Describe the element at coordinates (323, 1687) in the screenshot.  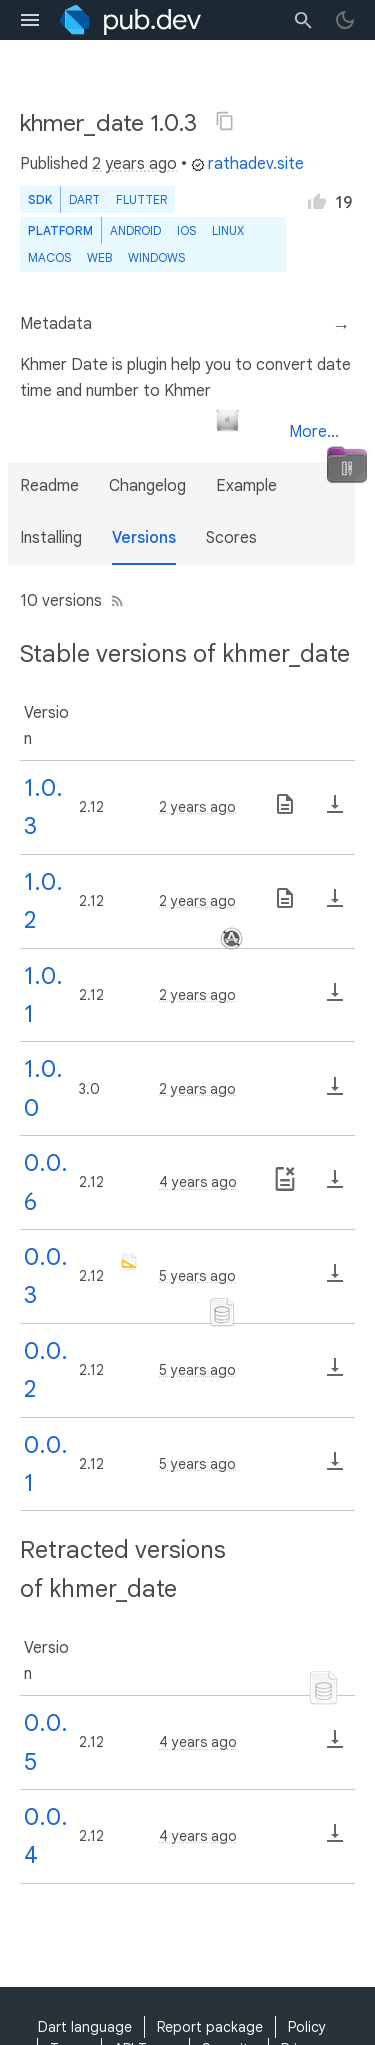
I see `open a database file` at that location.